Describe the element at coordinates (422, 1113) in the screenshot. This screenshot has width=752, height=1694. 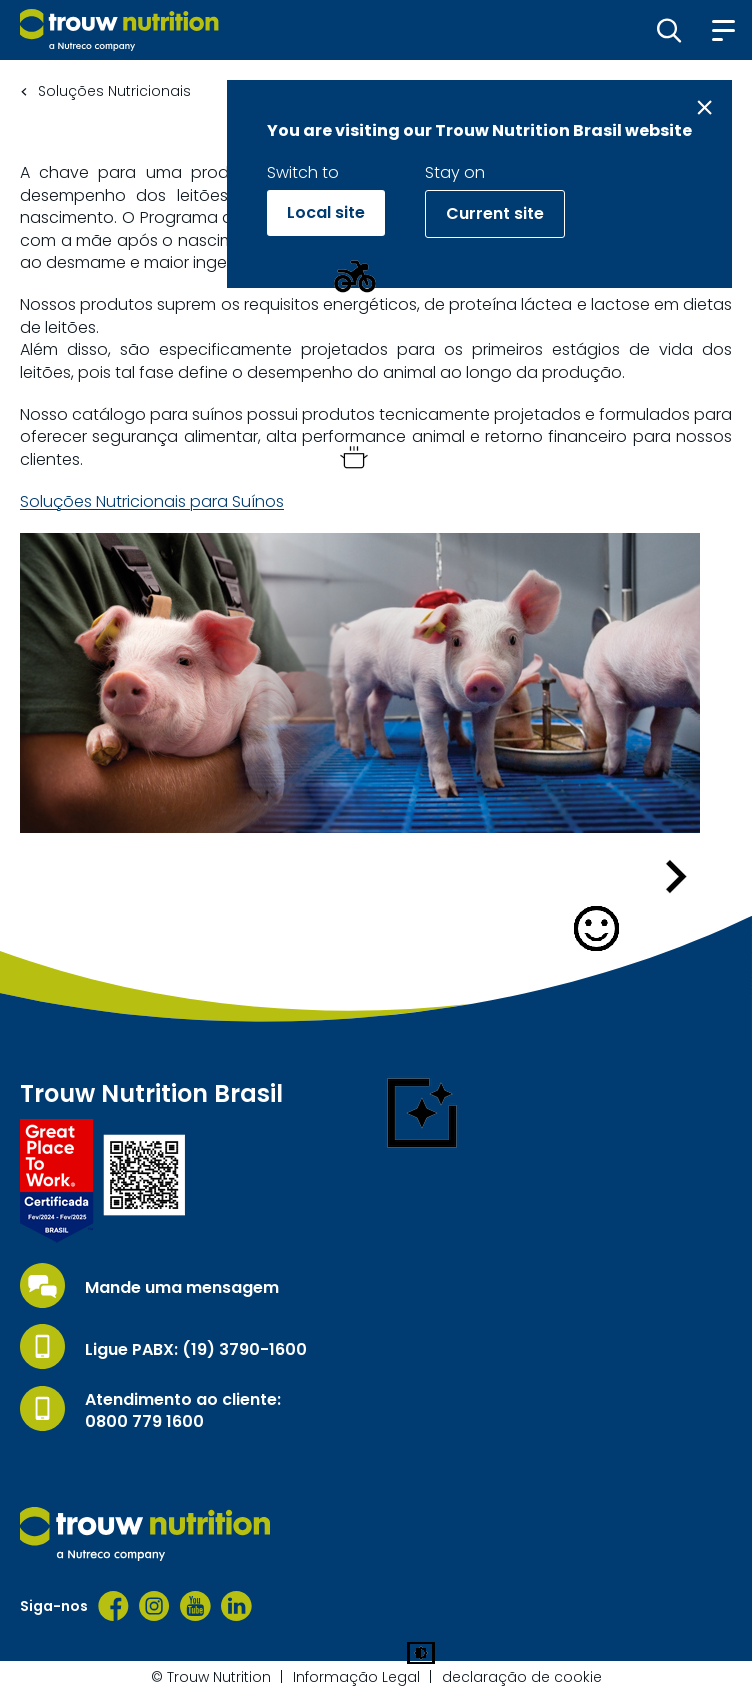
I see `apply filters or effects to a photo` at that location.